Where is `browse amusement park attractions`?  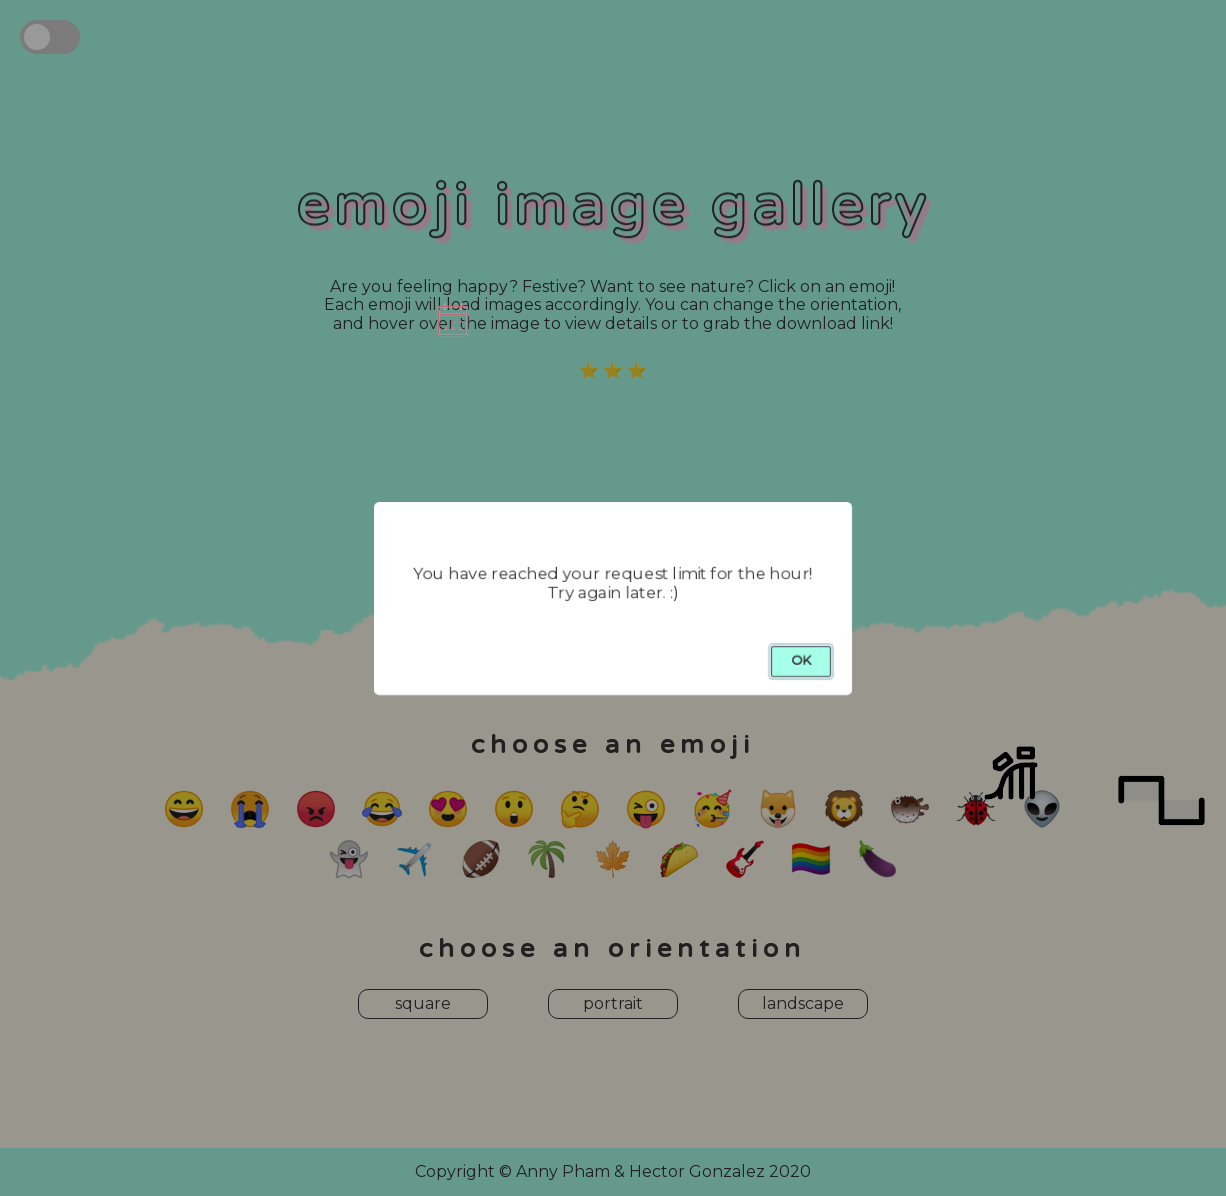
browse amusement park attractions is located at coordinates (1011, 773).